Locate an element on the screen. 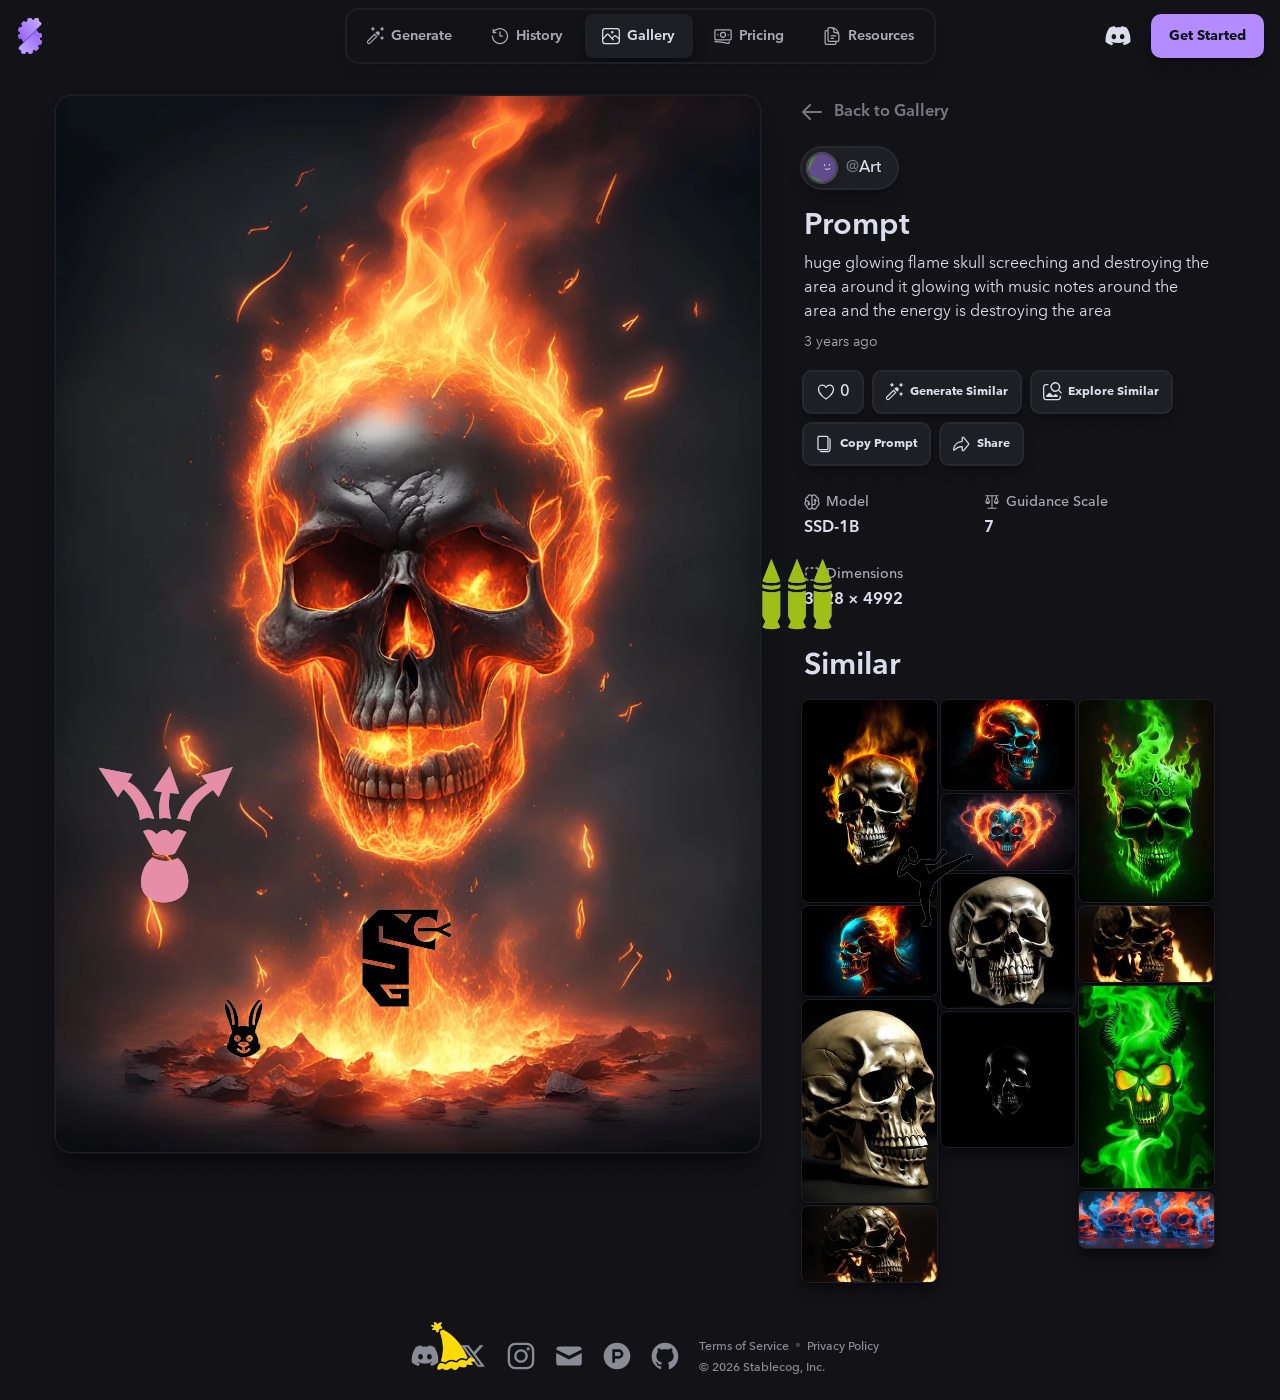 This screenshot has height=1400, width=1280. ammunition or bullet inventory indicator is located at coordinates (797, 594).